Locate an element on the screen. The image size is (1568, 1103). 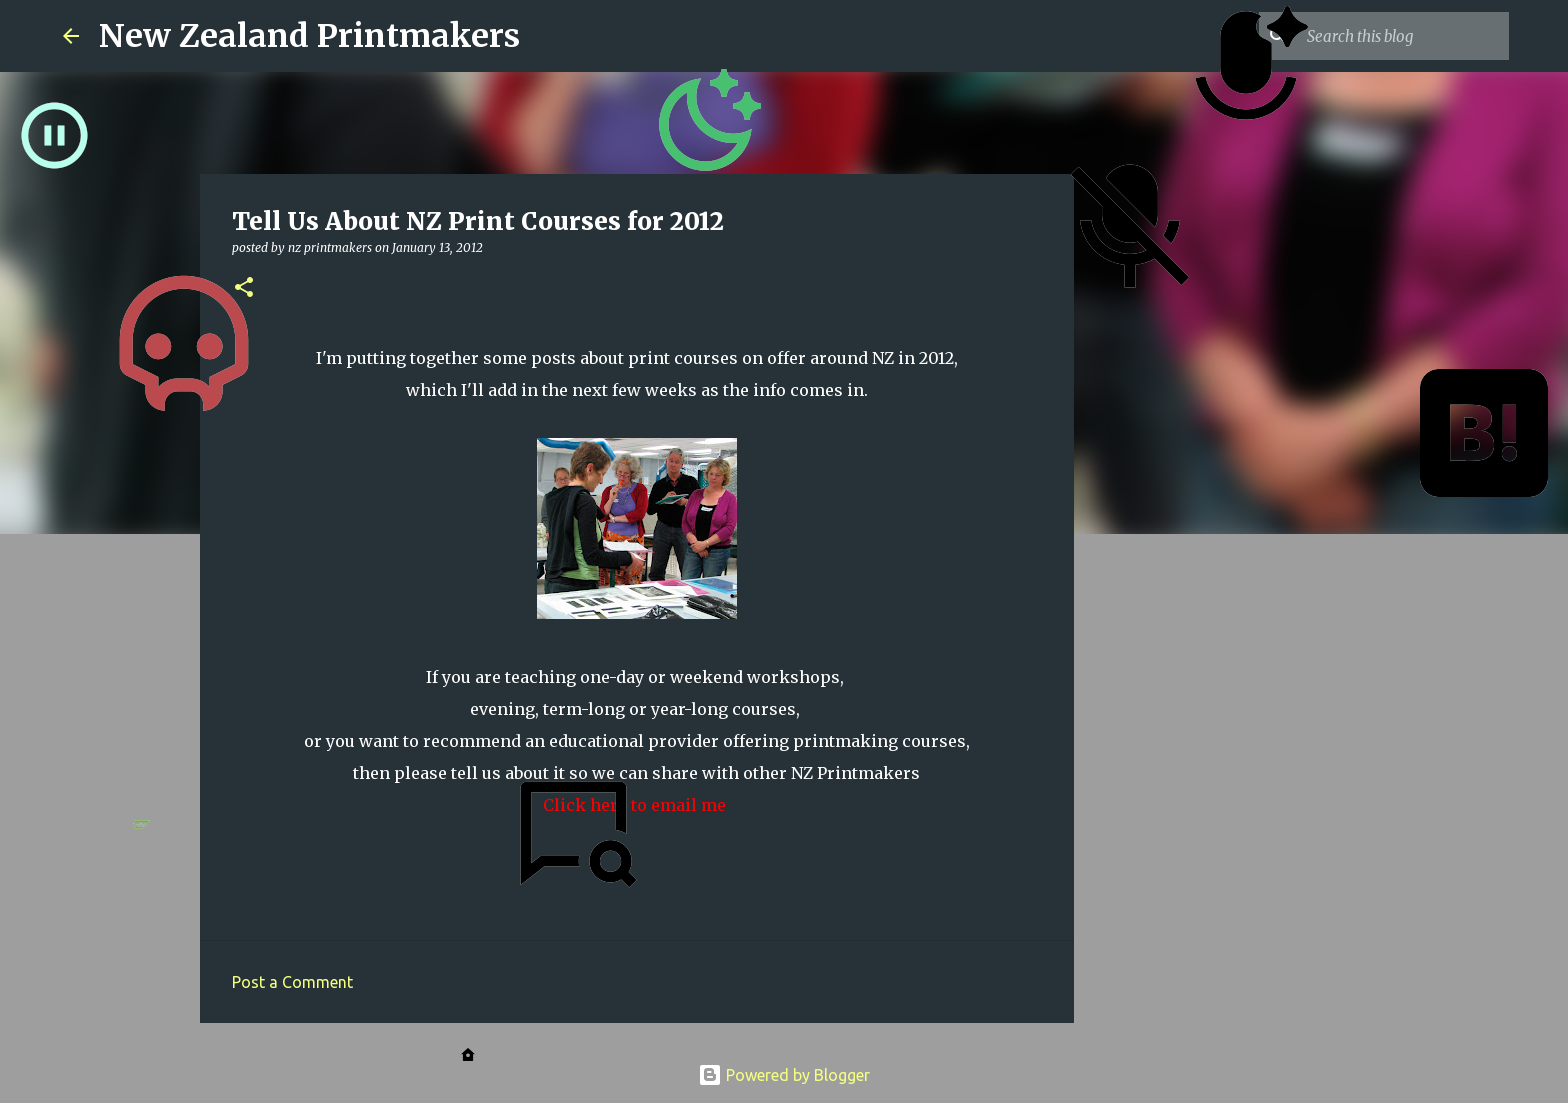
microphone is muted is located at coordinates (1130, 226).